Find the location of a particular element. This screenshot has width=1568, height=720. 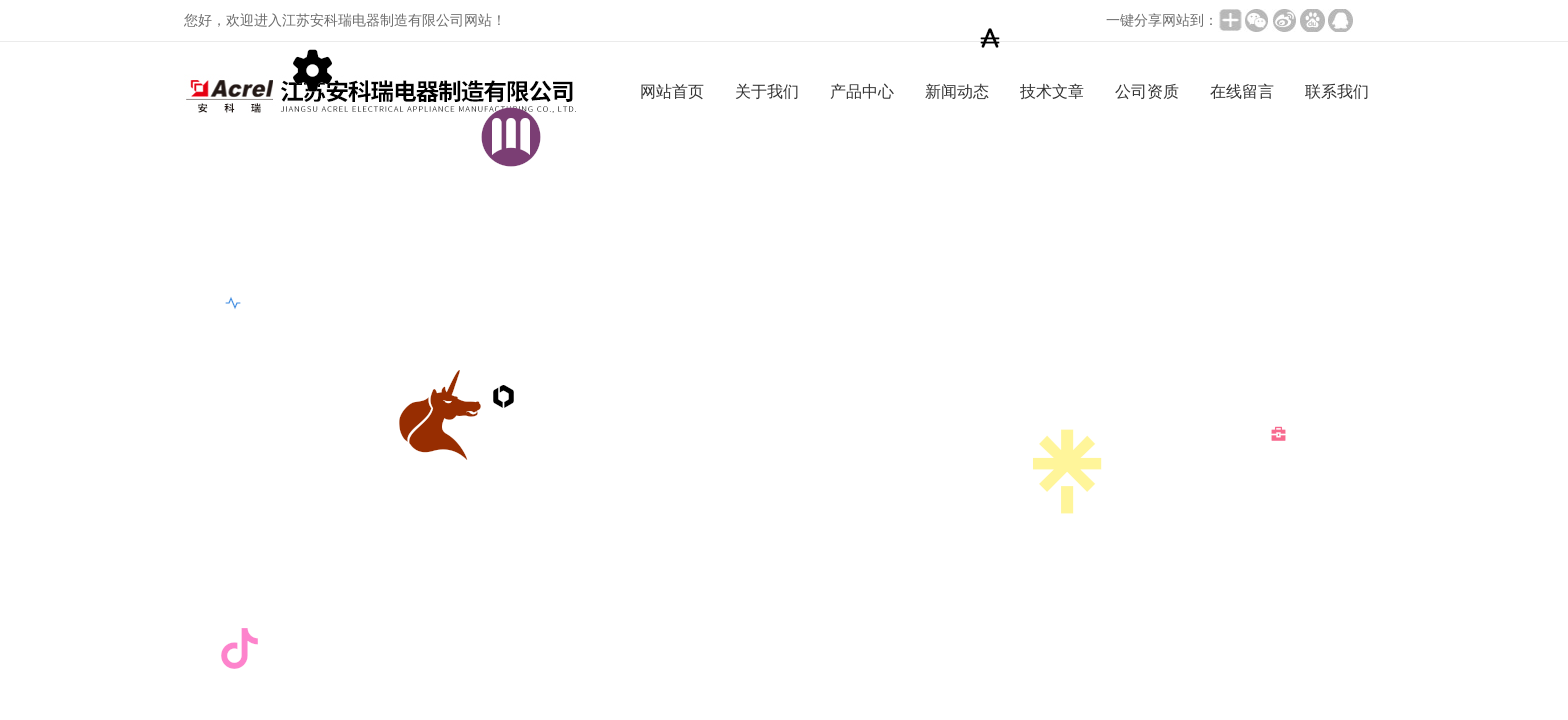

open the TikTok app is located at coordinates (239, 648).